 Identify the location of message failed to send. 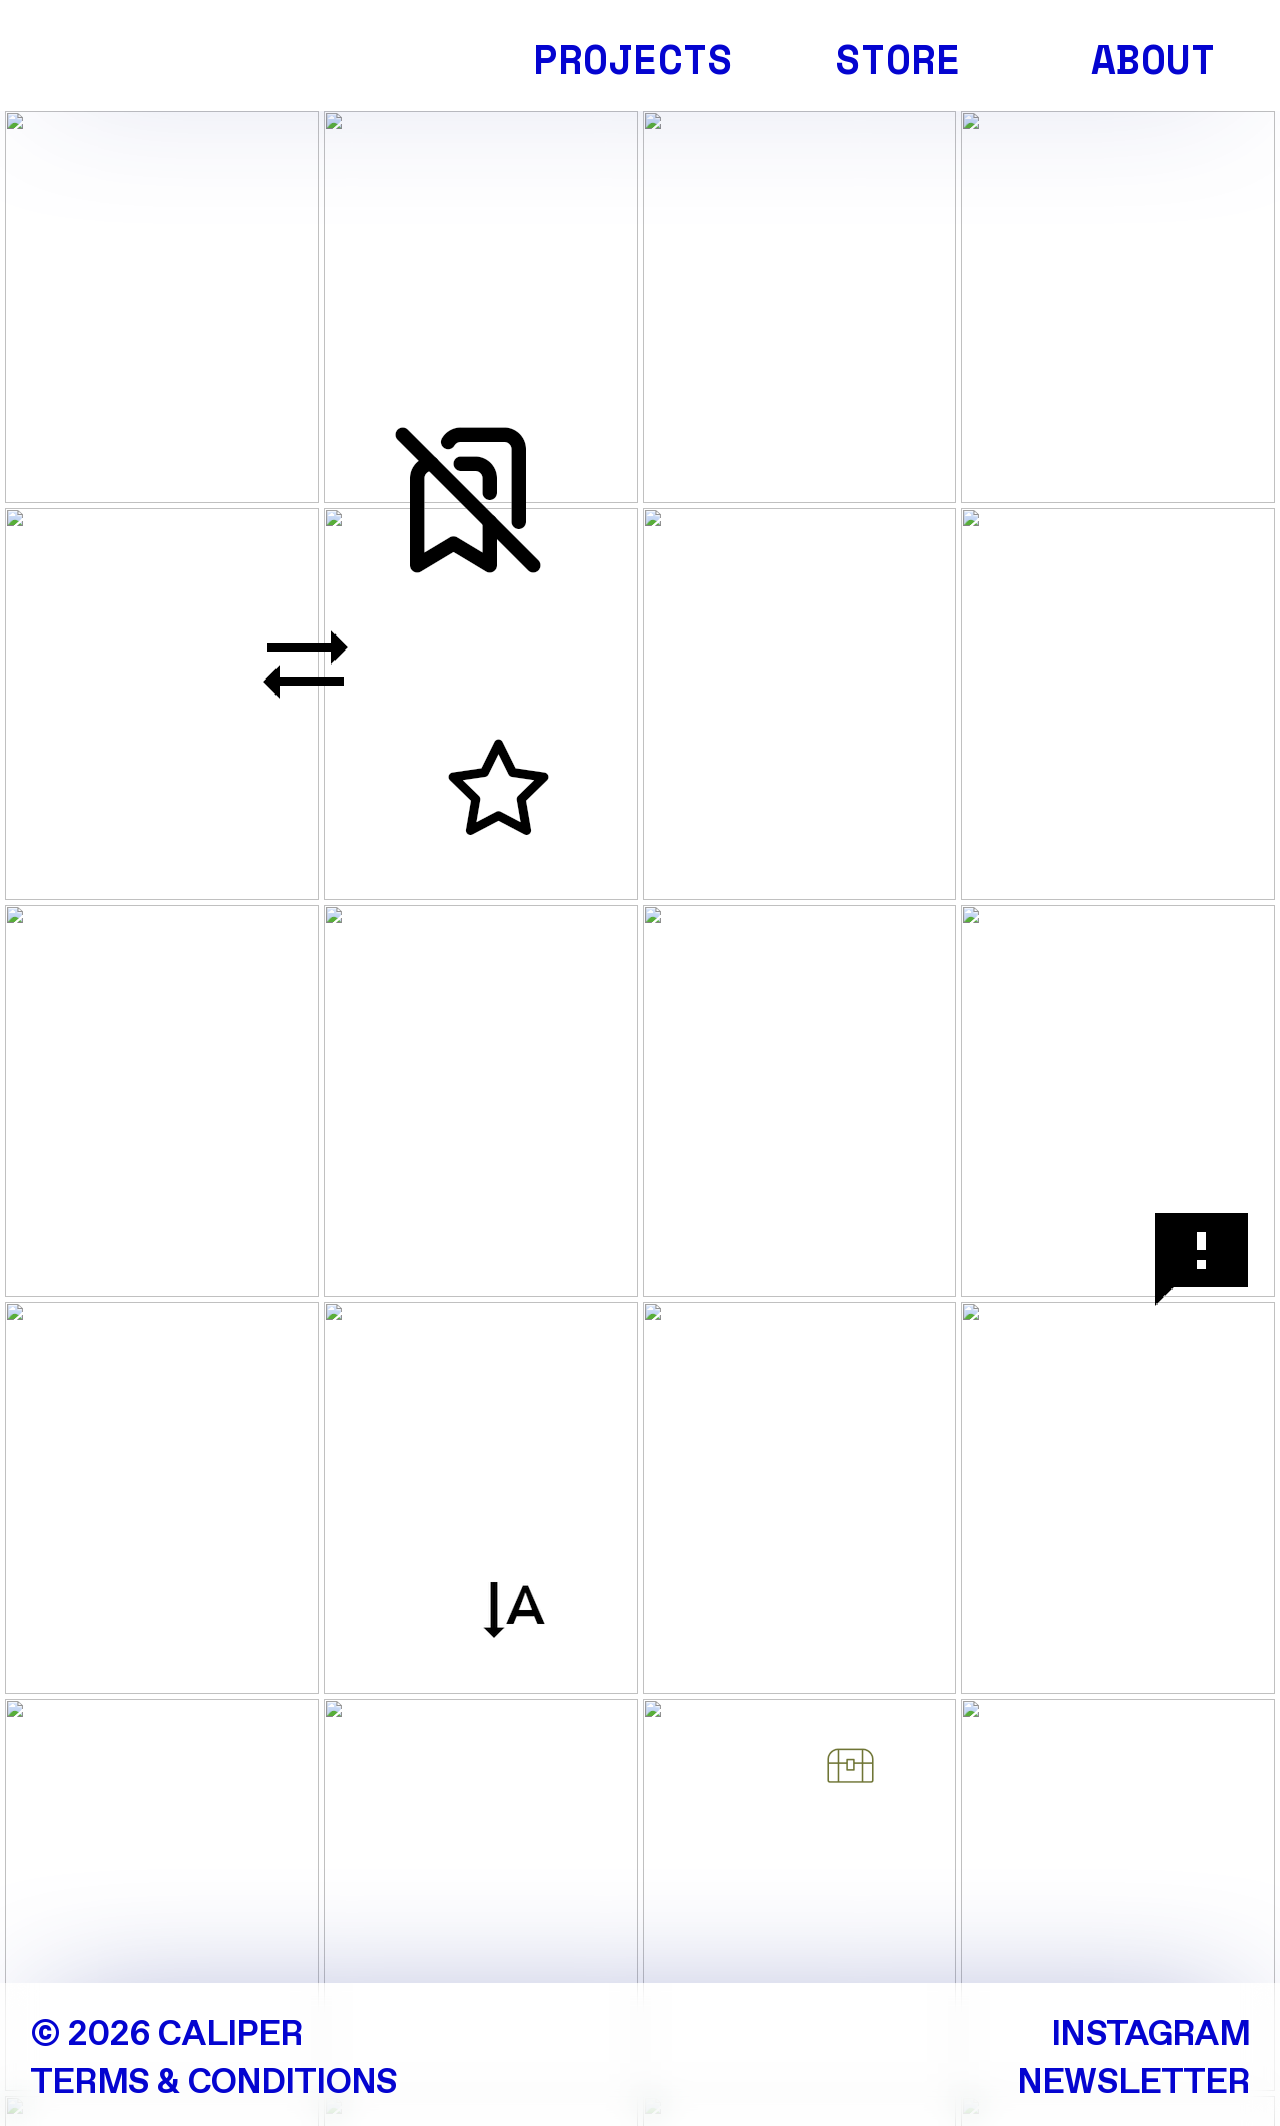
(1201, 1259).